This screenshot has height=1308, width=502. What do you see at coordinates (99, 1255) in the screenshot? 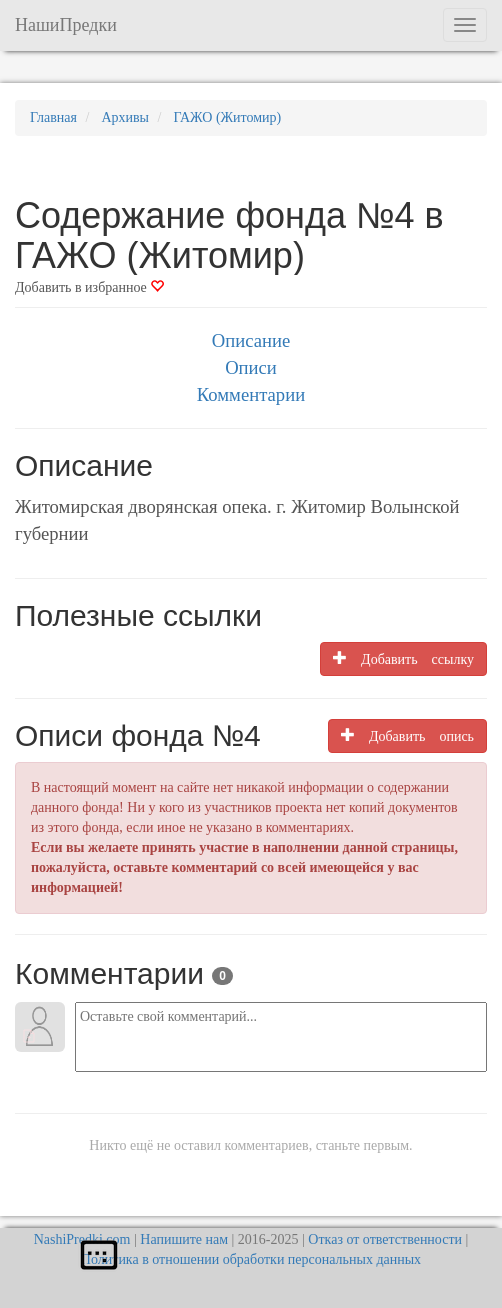
I see `adjust image aspect ratio` at bounding box center [99, 1255].